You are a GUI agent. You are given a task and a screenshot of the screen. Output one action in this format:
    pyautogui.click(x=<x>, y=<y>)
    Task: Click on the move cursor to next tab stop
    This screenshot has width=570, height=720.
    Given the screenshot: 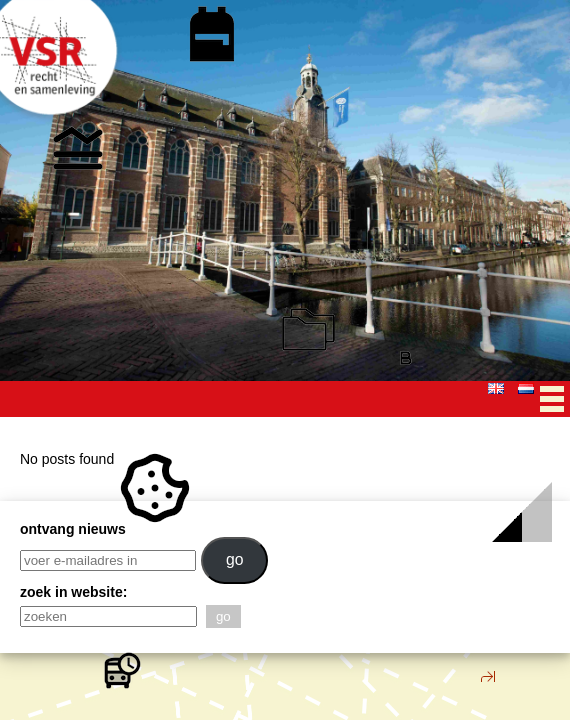 What is the action you would take?
    pyautogui.click(x=487, y=676)
    